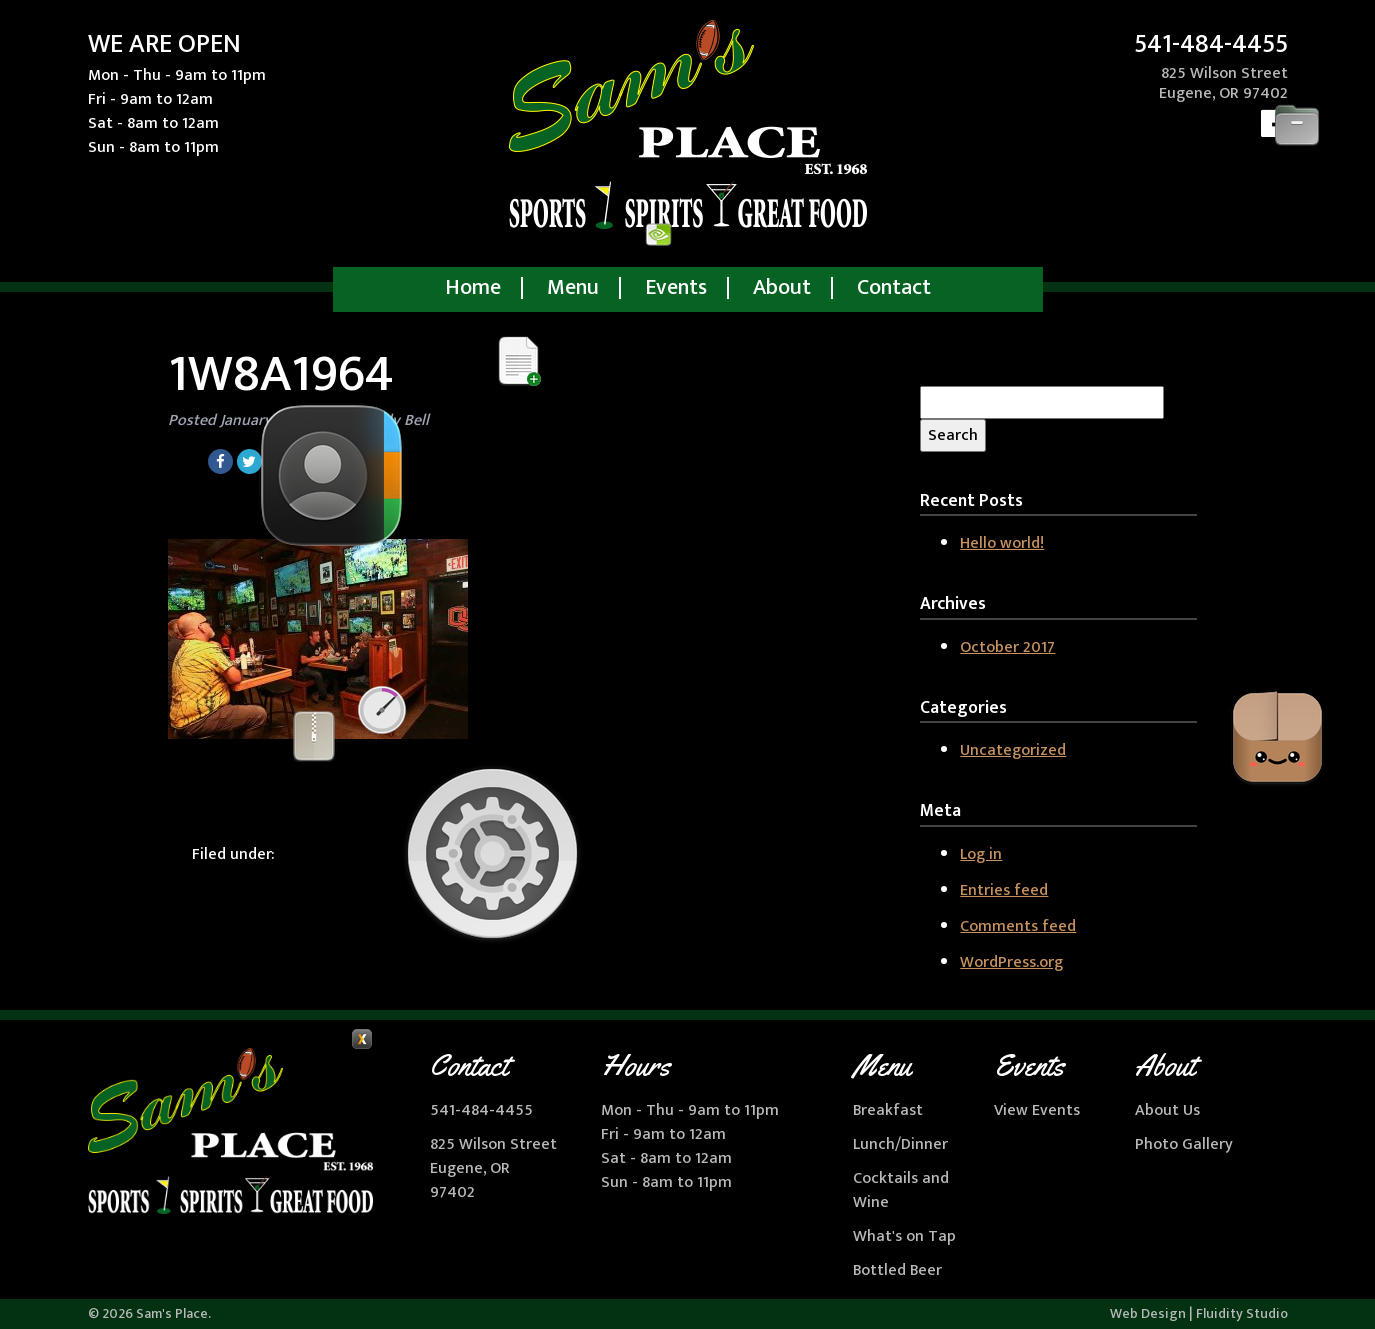  What do you see at coordinates (492, 853) in the screenshot?
I see `open system settings` at bounding box center [492, 853].